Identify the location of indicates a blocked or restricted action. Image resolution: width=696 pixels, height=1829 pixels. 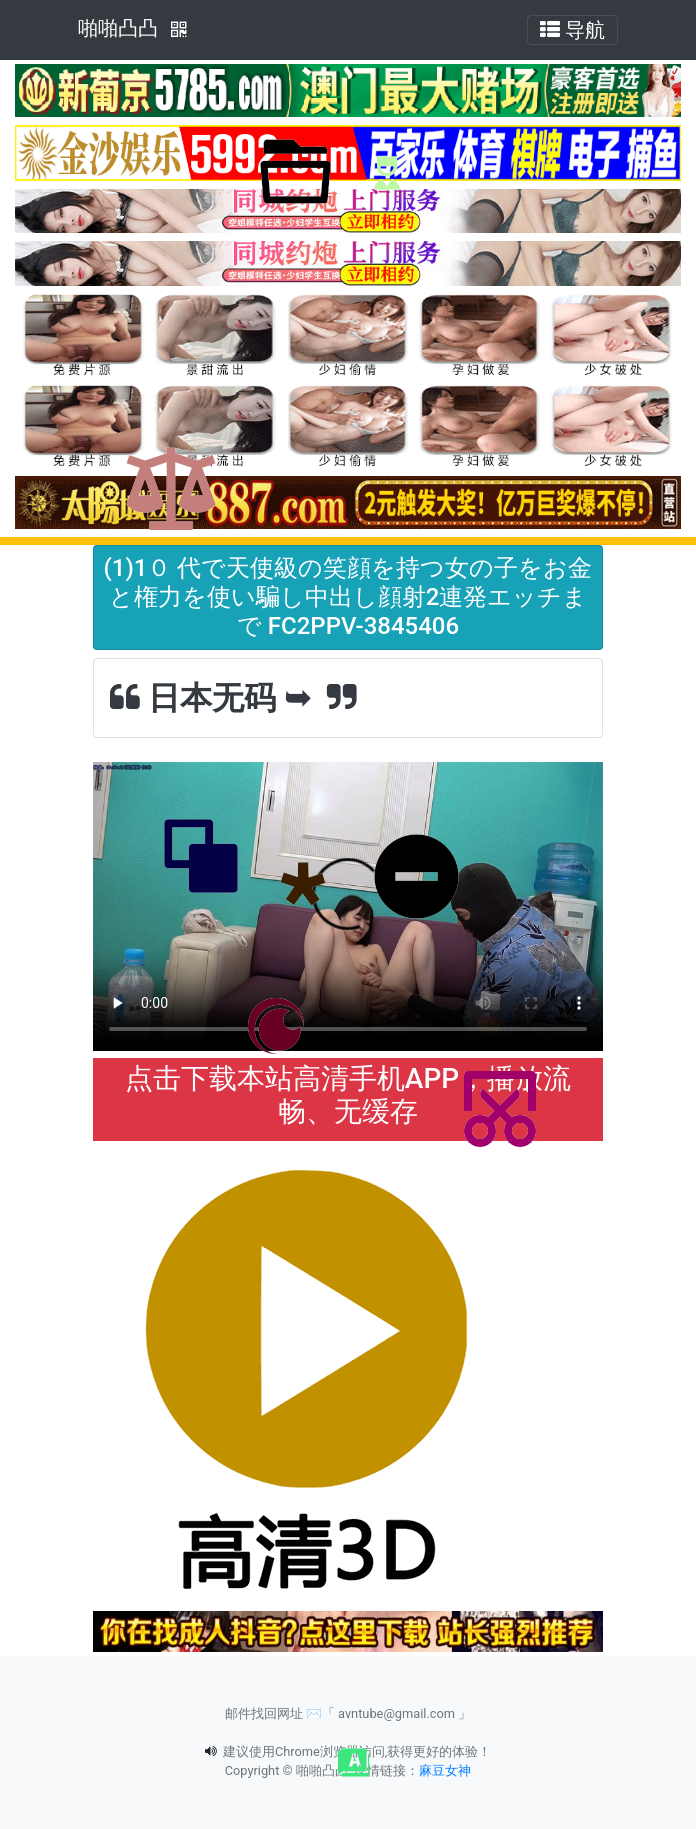
(416, 876).